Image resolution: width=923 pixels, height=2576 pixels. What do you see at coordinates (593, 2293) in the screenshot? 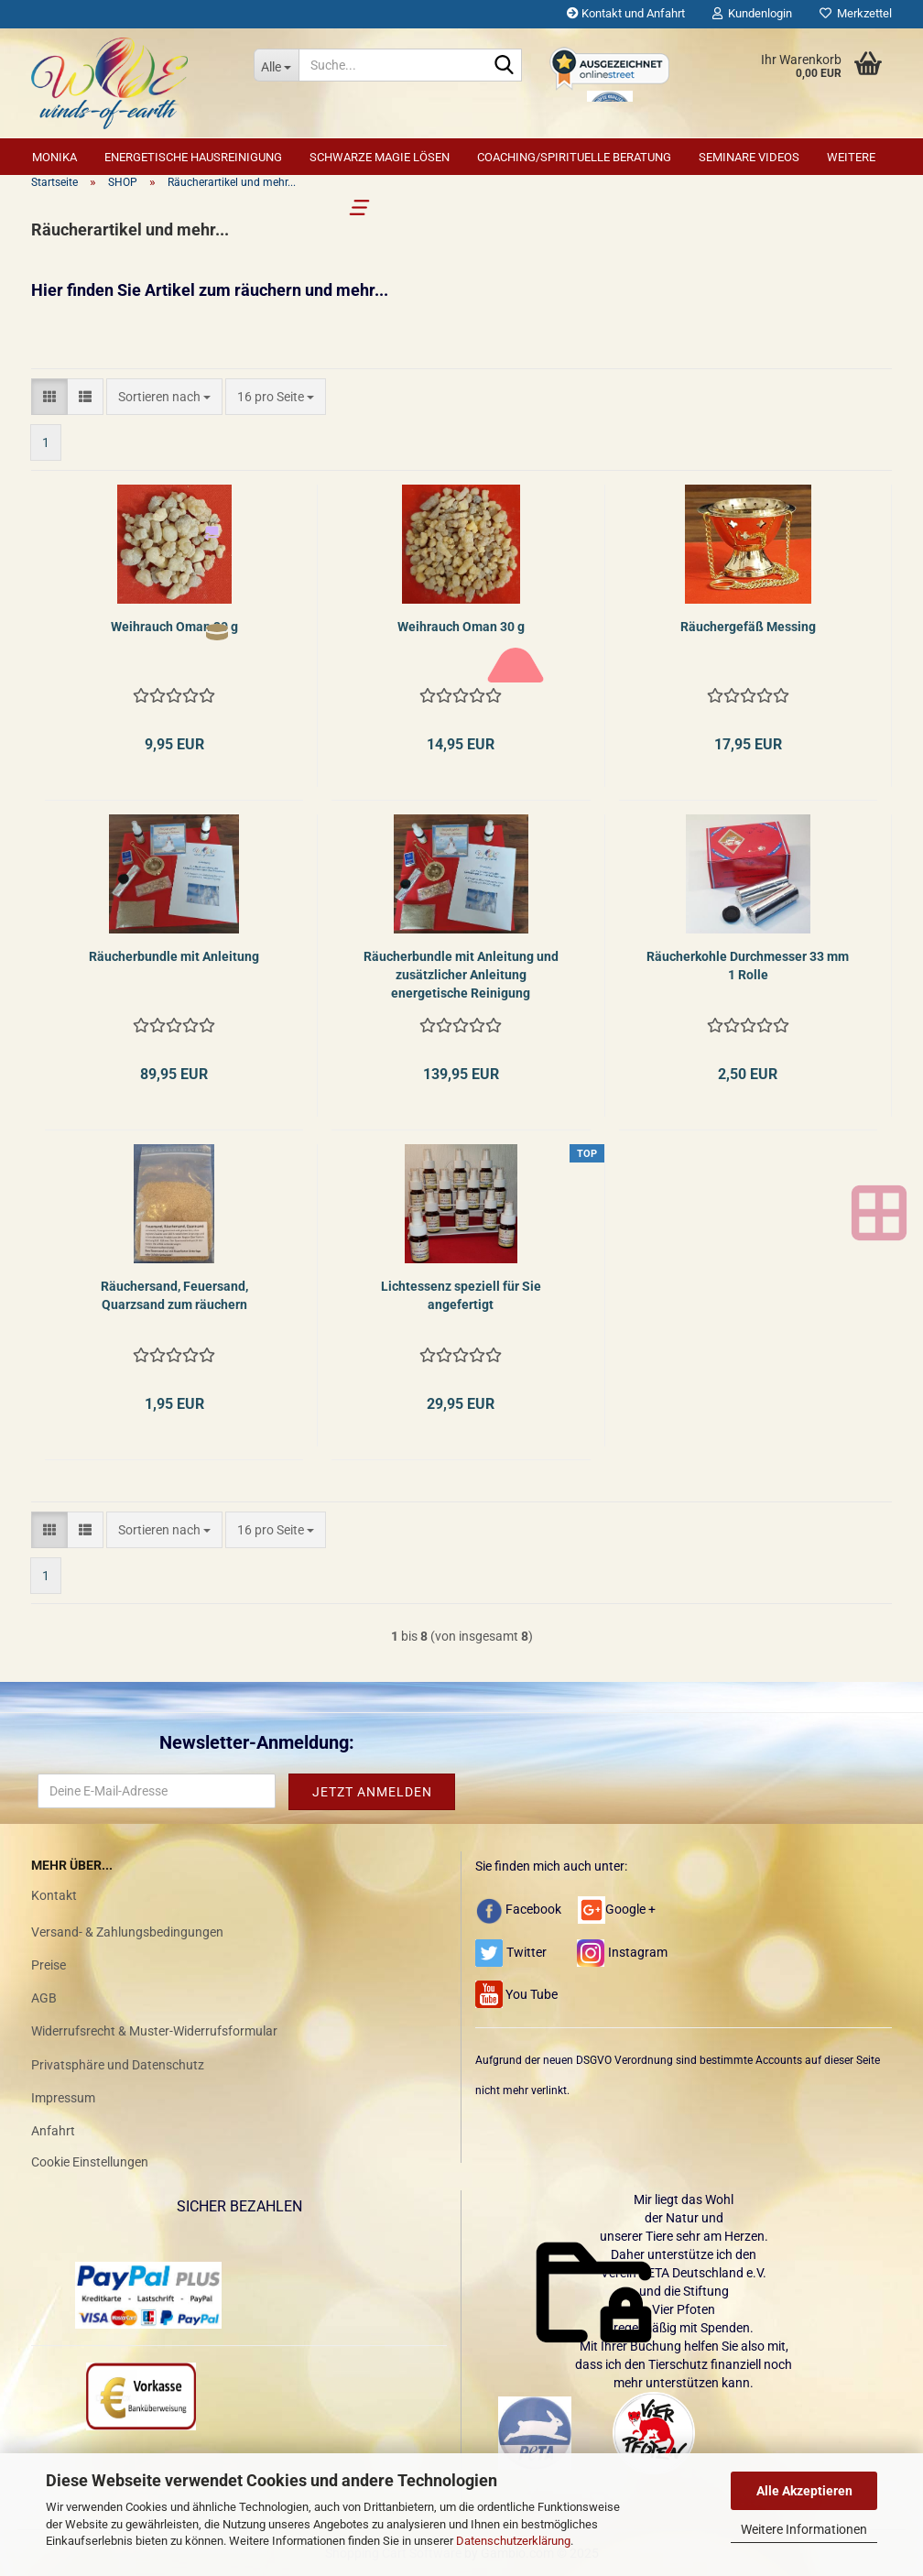
I see `access a password-protected folder` at bounding box center [593, 2293].